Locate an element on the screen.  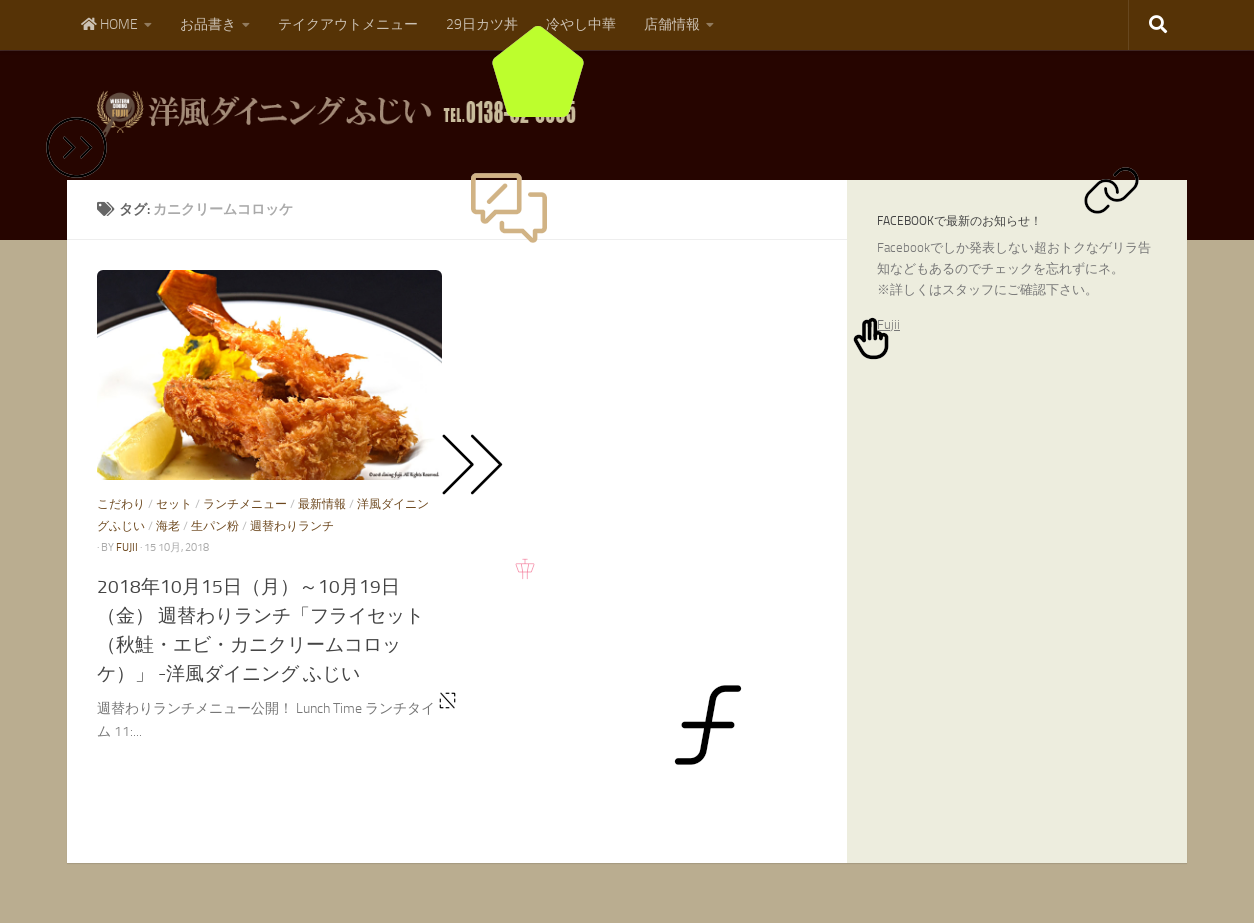
access function or formula editor is located at coordinates (708, 725).